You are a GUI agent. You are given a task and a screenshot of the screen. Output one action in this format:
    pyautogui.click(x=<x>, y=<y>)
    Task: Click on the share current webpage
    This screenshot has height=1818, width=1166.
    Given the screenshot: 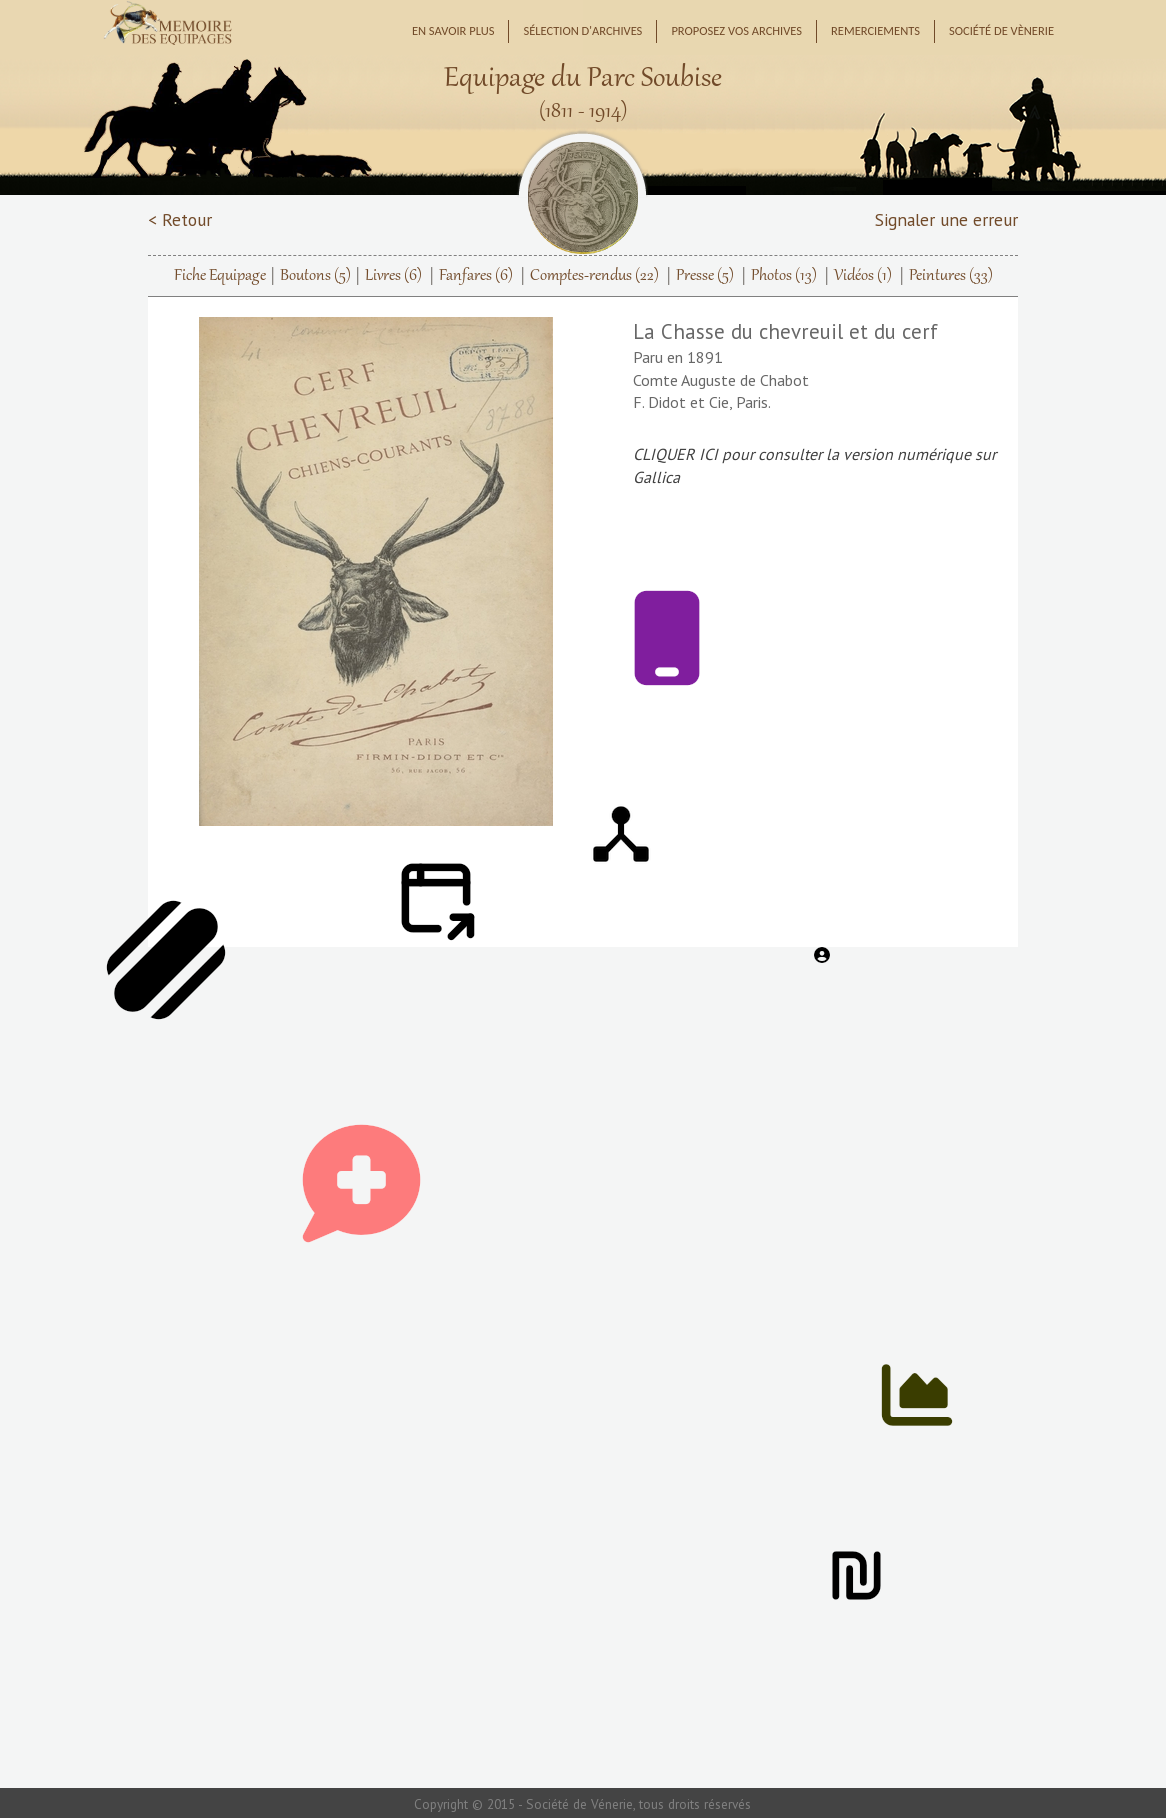 What is the action you would take?
    pyautogui.click(x=436, y=898)
    